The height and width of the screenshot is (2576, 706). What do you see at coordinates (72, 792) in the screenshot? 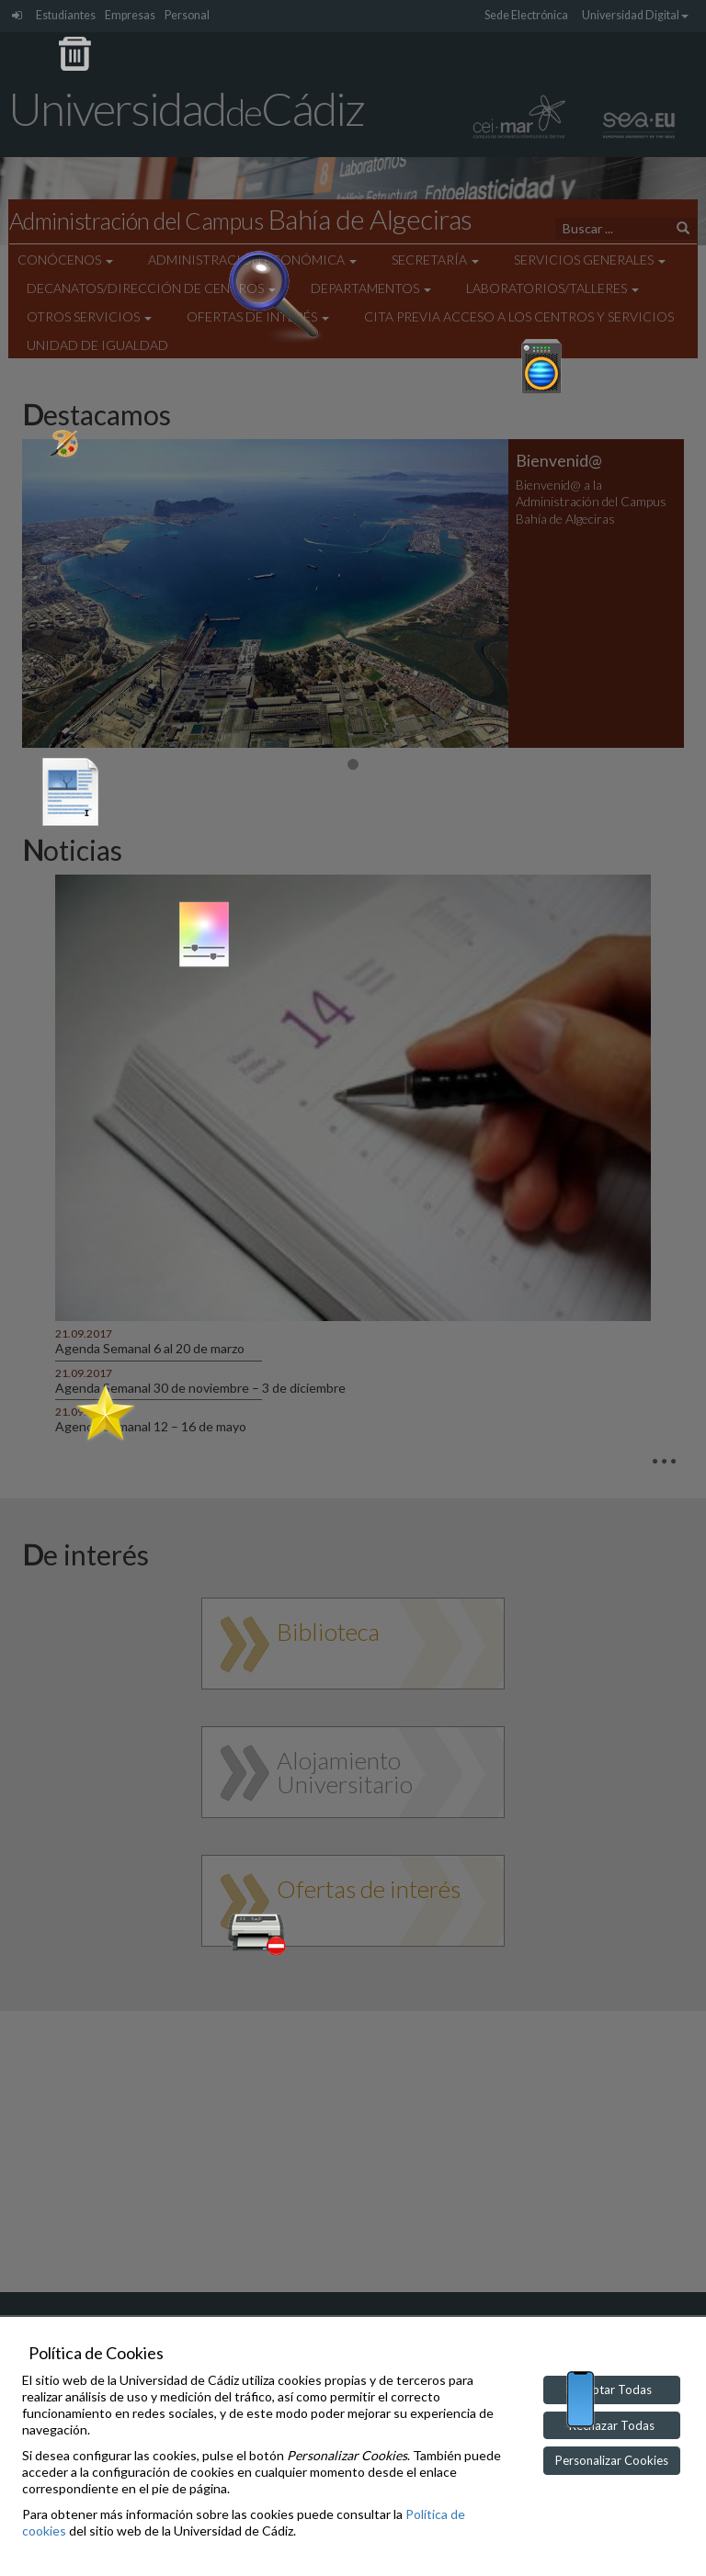
I see `select all content in the current document` at bounding box center [72, 792].